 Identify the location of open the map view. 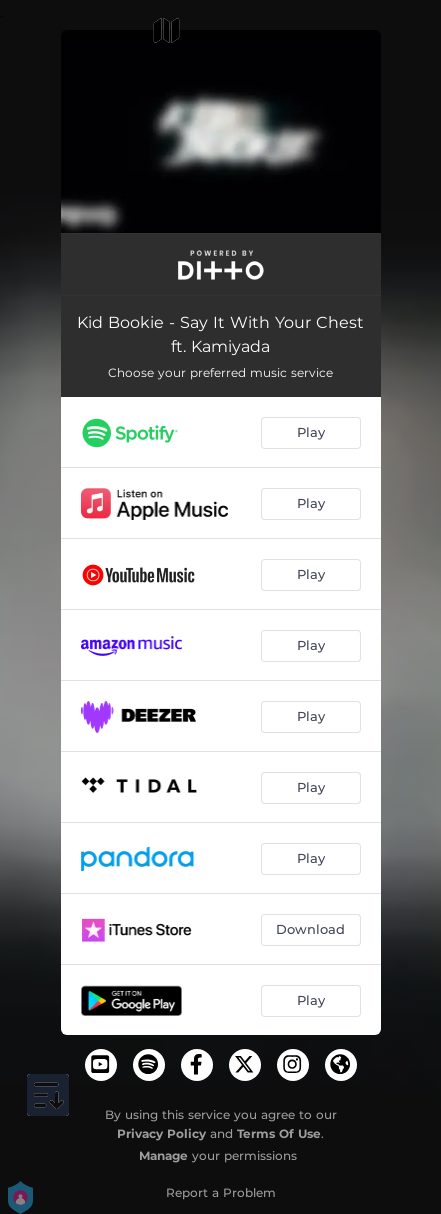
(166, 30).